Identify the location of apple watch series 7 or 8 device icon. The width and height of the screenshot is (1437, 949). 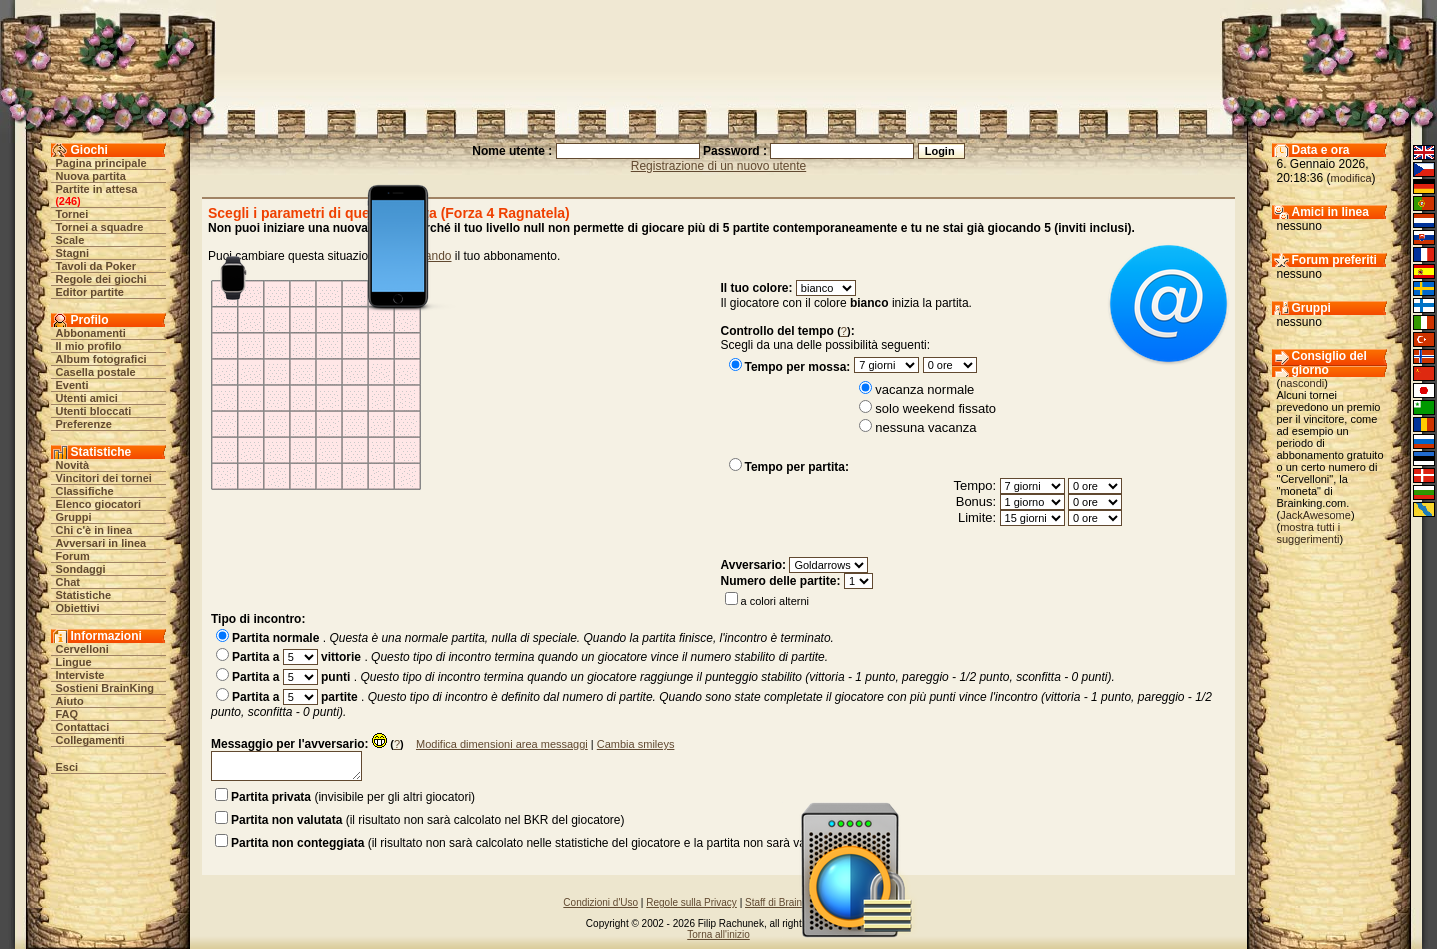
(233, 278).